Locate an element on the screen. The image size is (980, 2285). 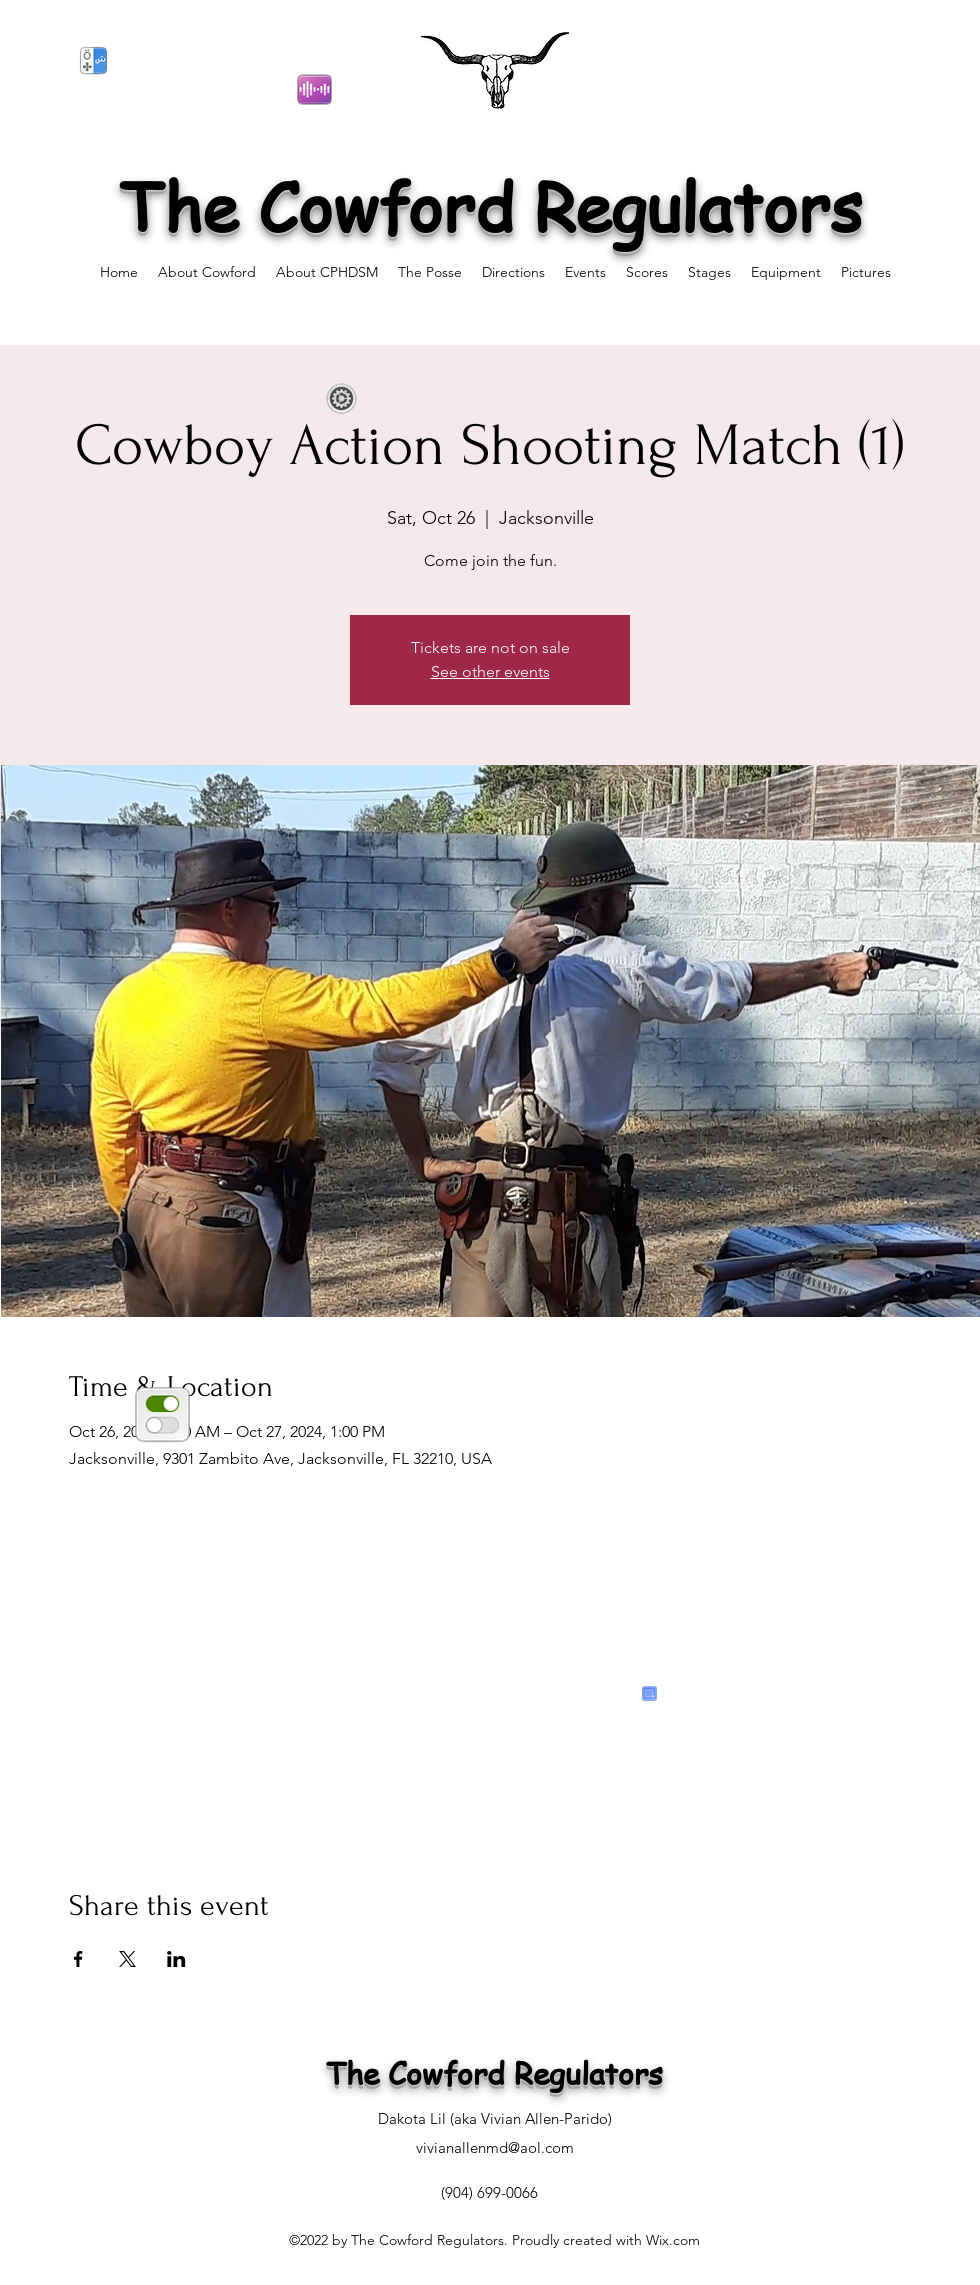
open gnome characters app is located at coordinates (93, 60).